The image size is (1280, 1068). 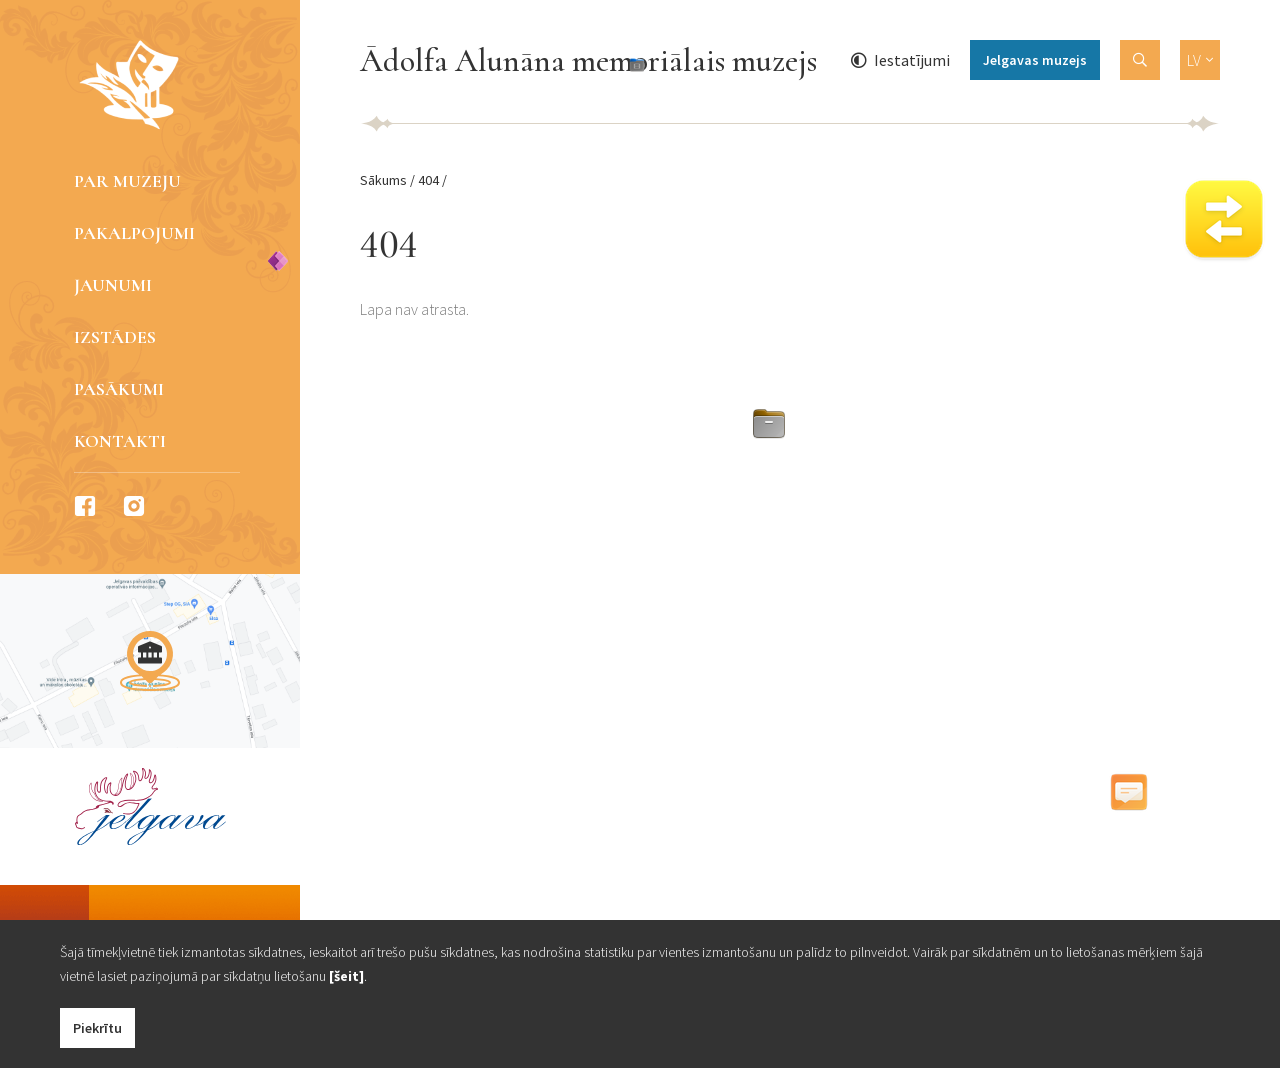 What do you see at coordinates (1224, 219) in the screenshot?
I see `switch to a different user account` at bounding box center [1224, 219].